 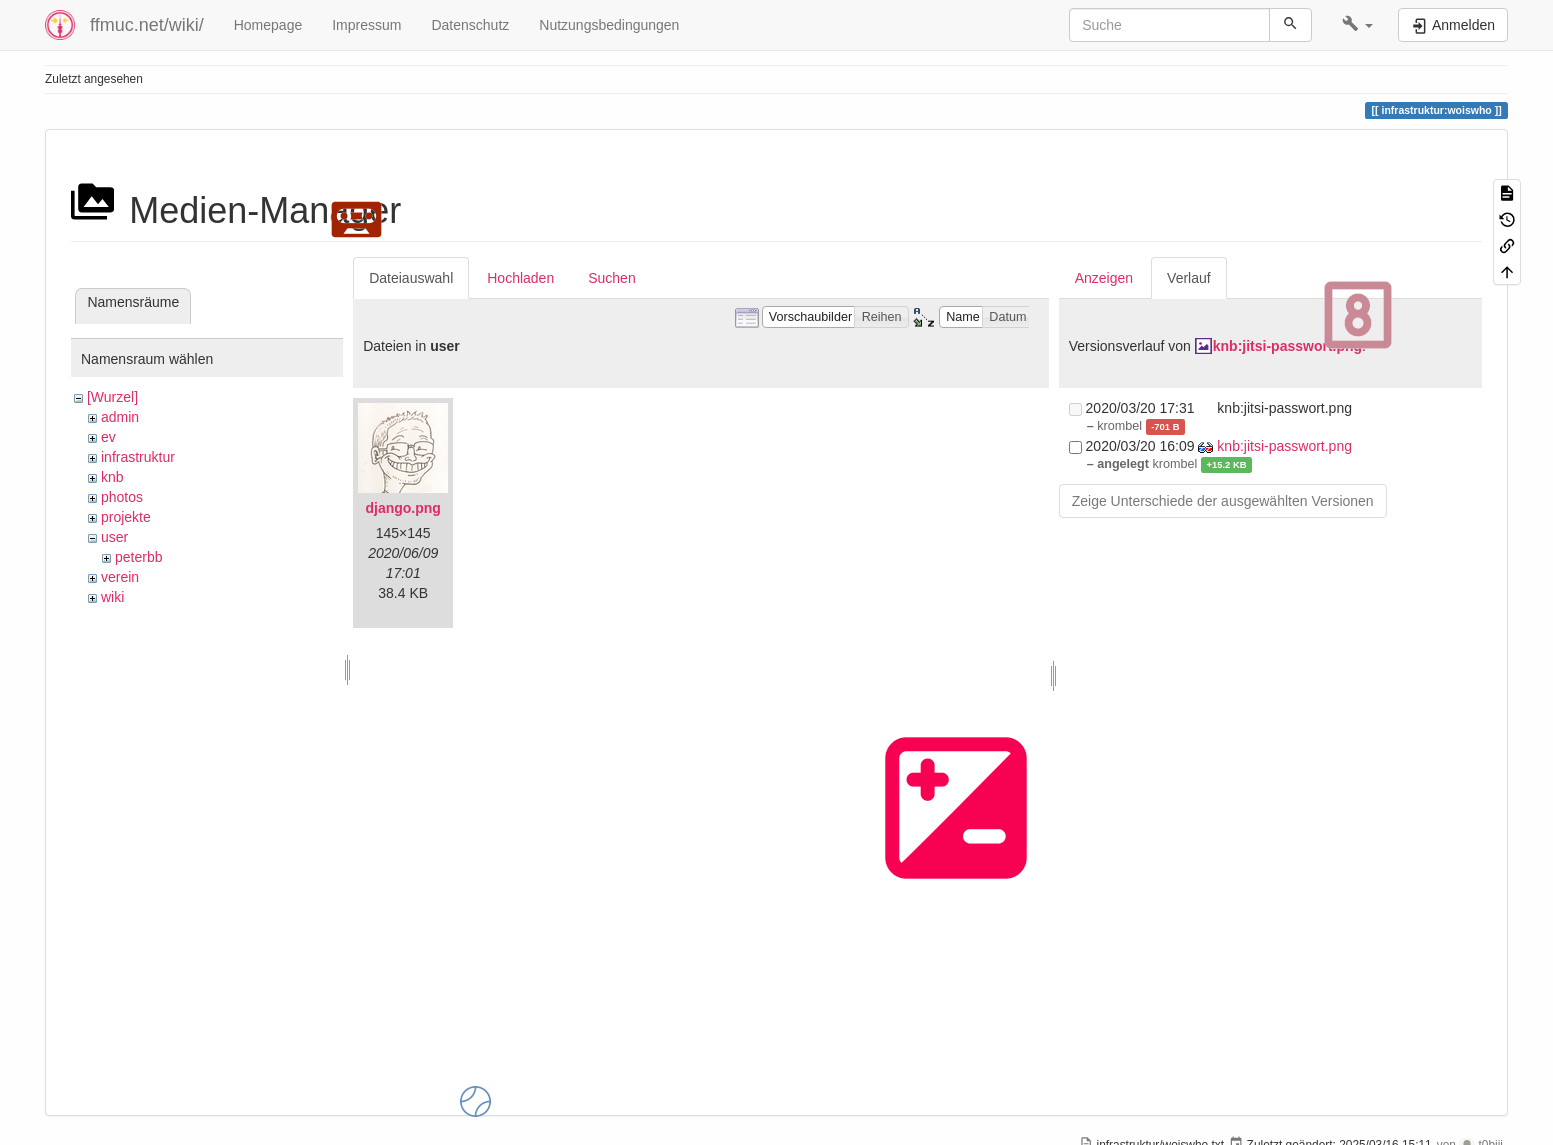 What do you see at coordinates (475, 1101) in the screenshot?
I see `access tennis or sports-related content` at bounding box center [475, 1101].